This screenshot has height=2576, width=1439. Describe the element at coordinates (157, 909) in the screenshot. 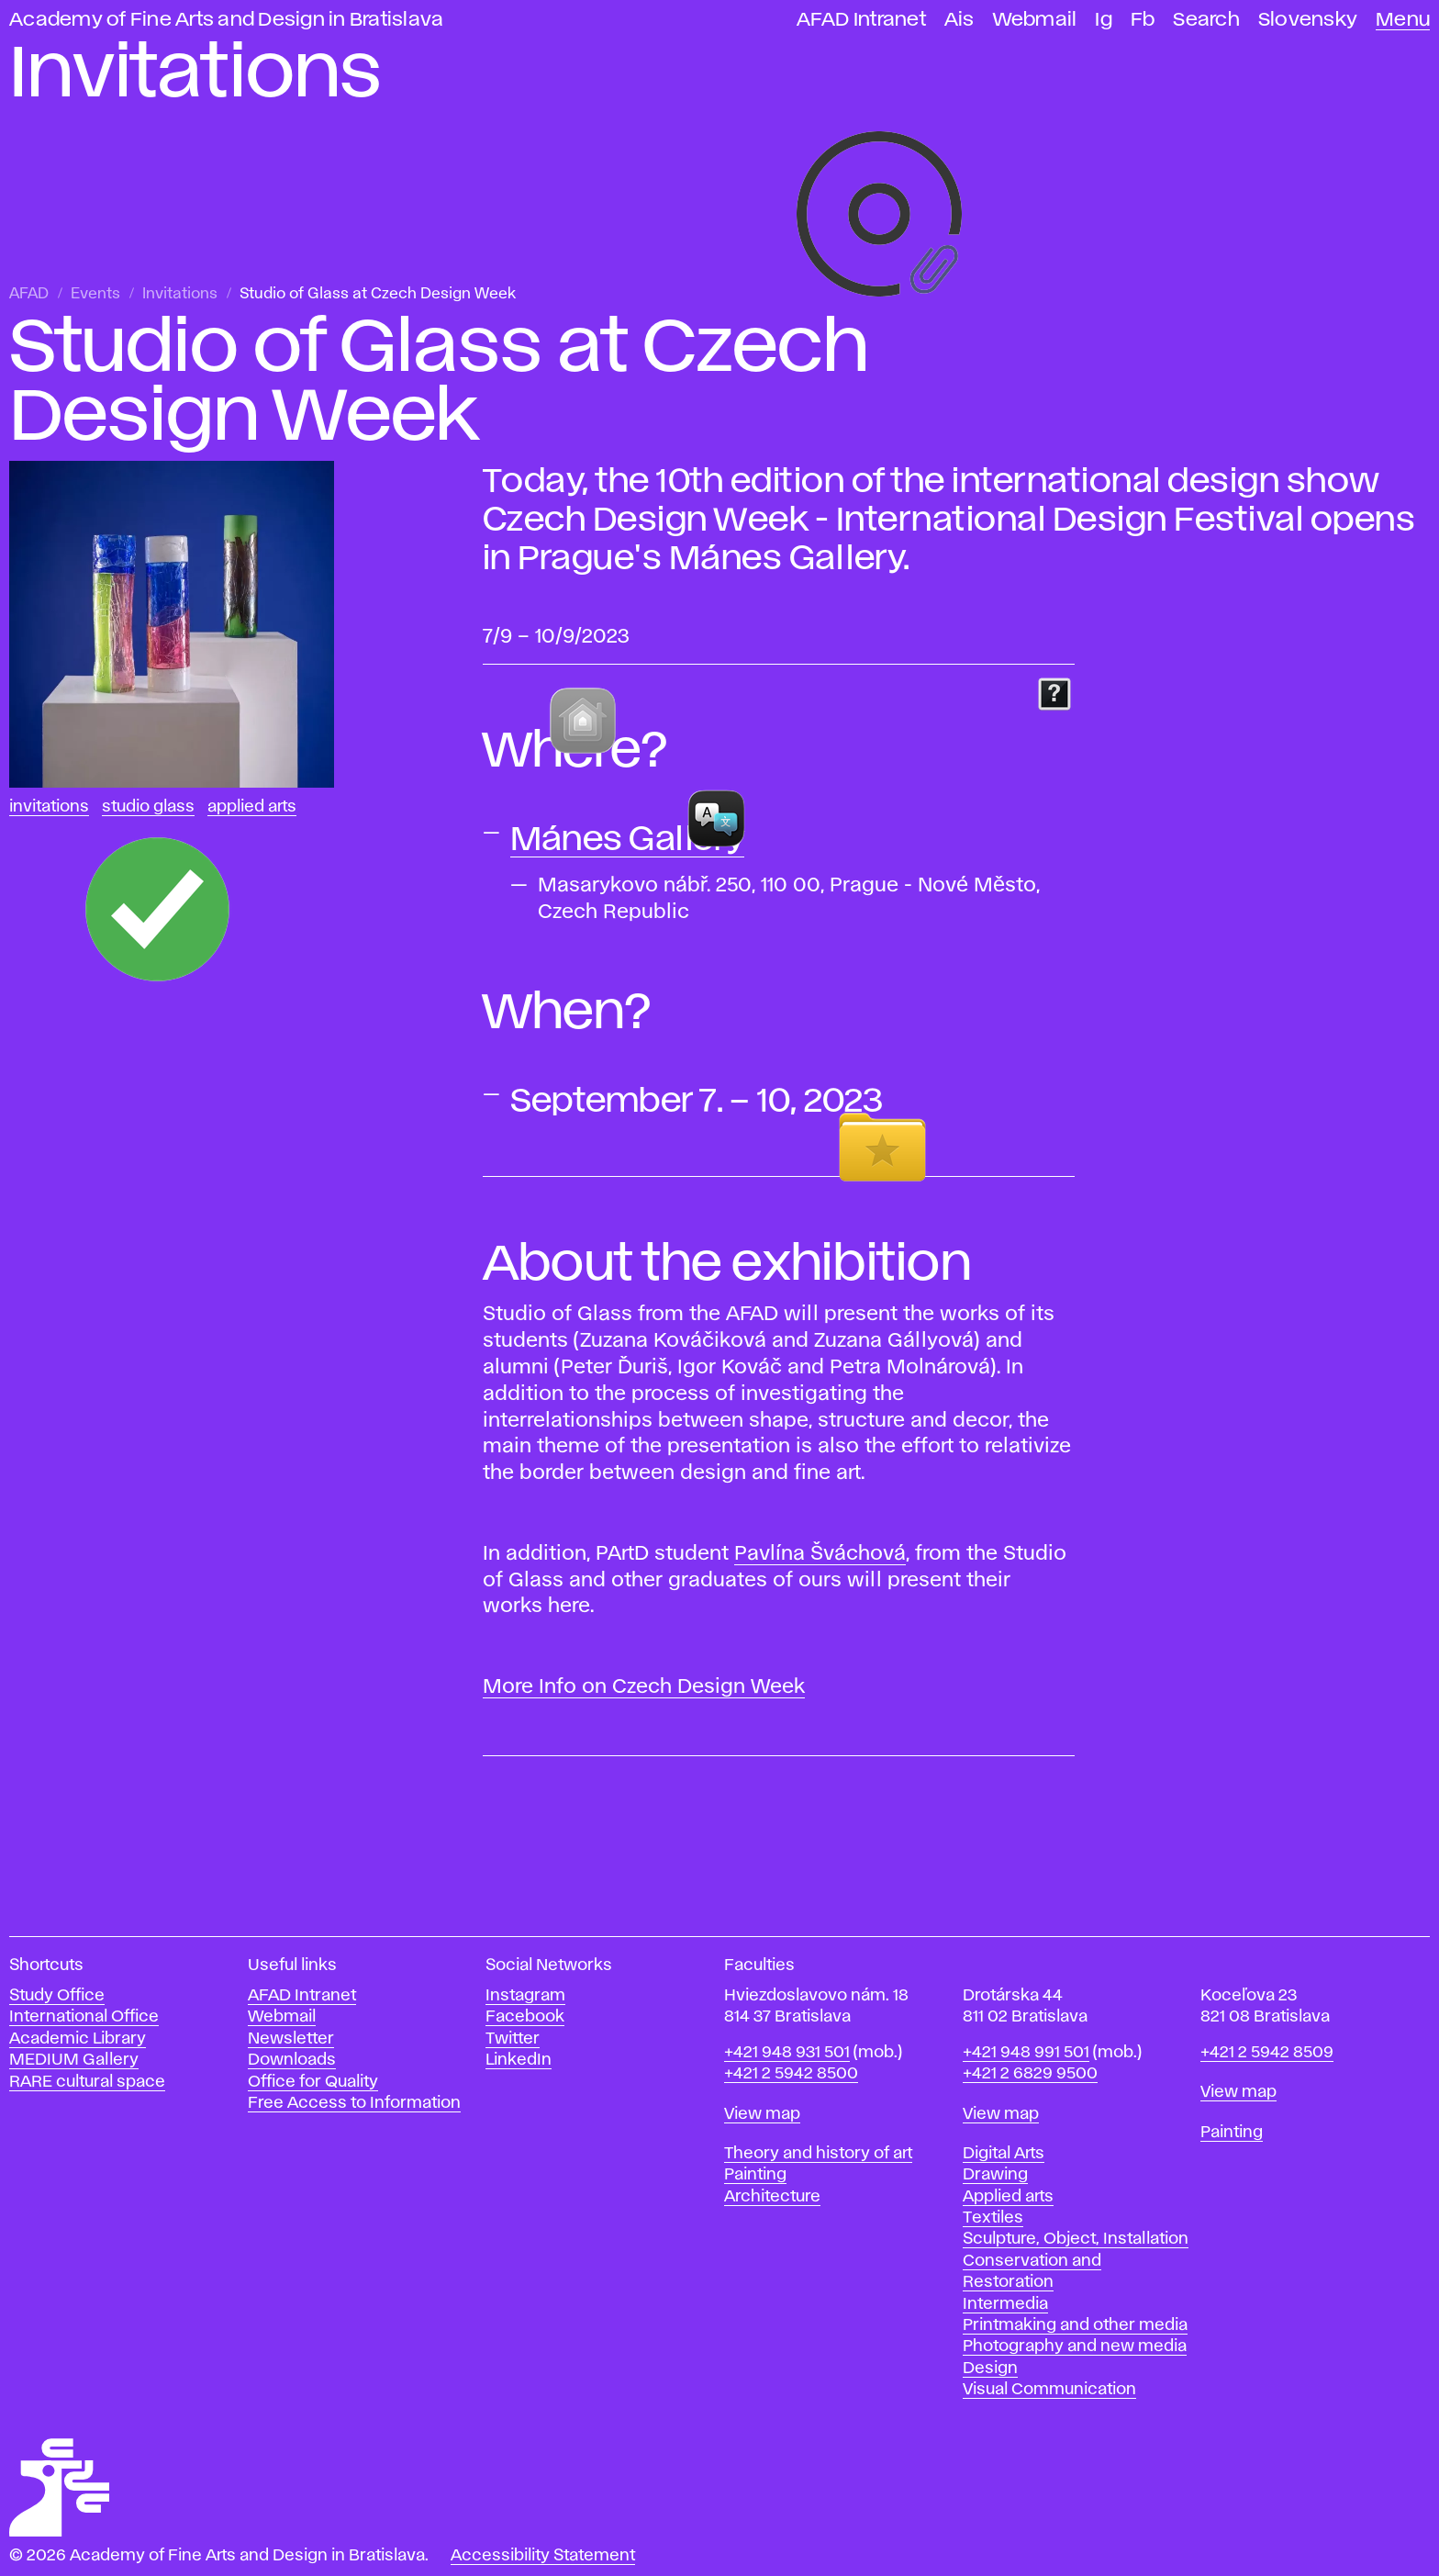

I see `indicates a default or selected item` at that location.